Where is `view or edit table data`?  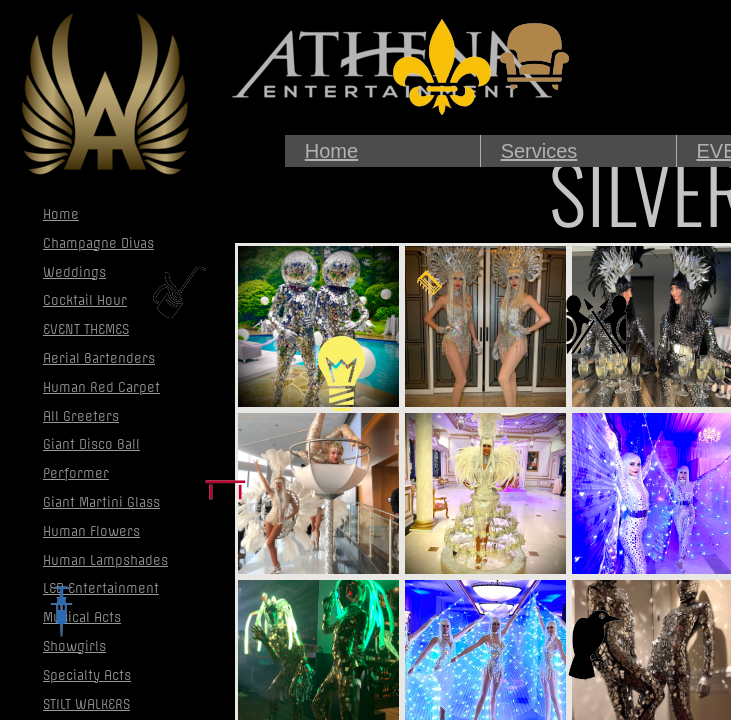
view or edit table data is located at coordinates (225, 479).